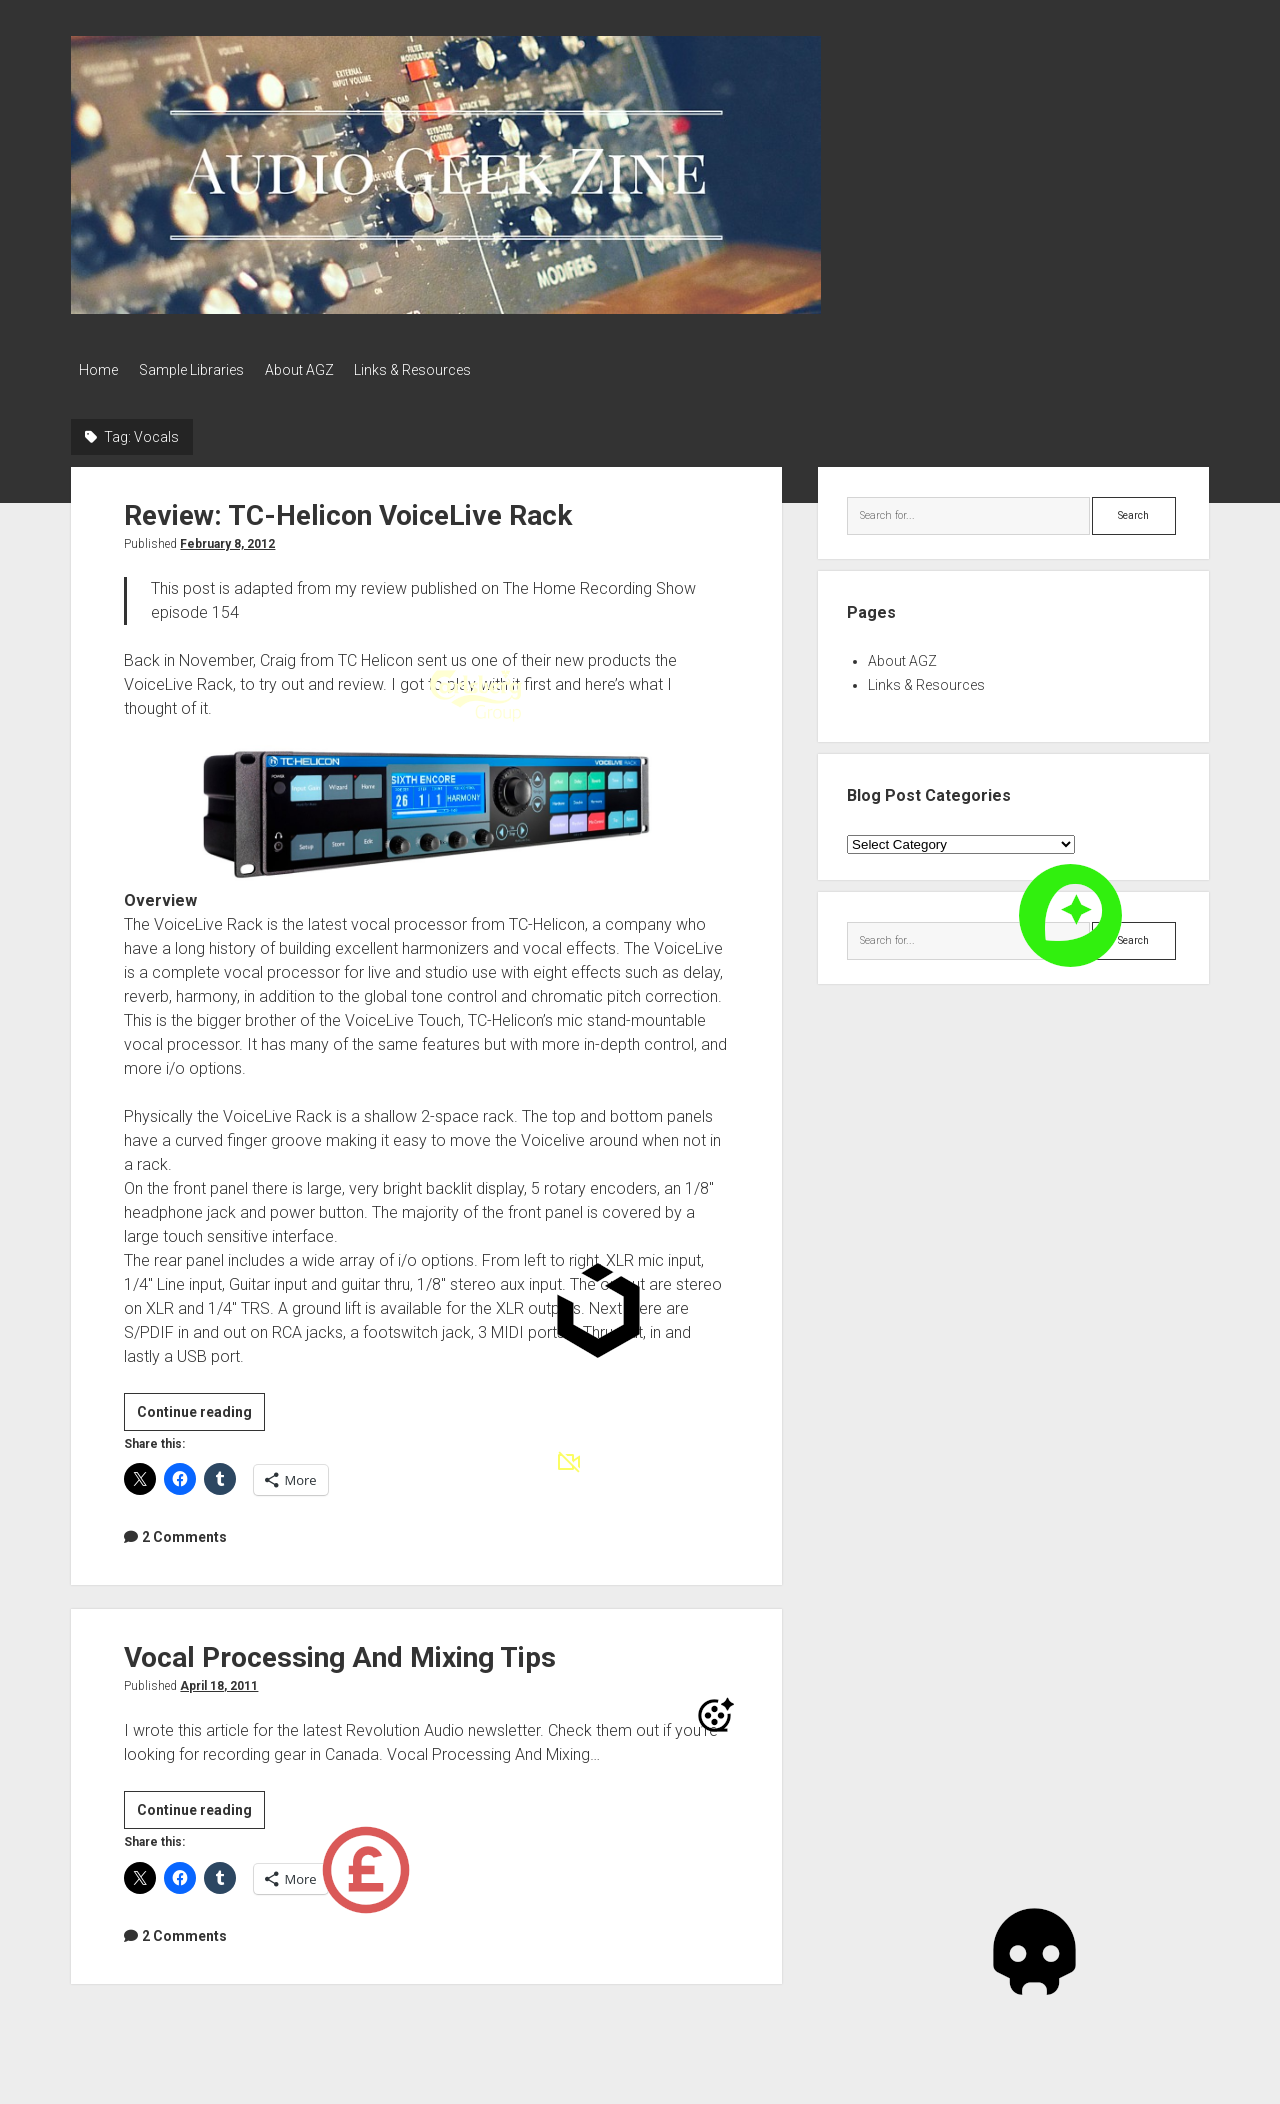  I want to click on view balance in british pounds, so click(366, 1870).